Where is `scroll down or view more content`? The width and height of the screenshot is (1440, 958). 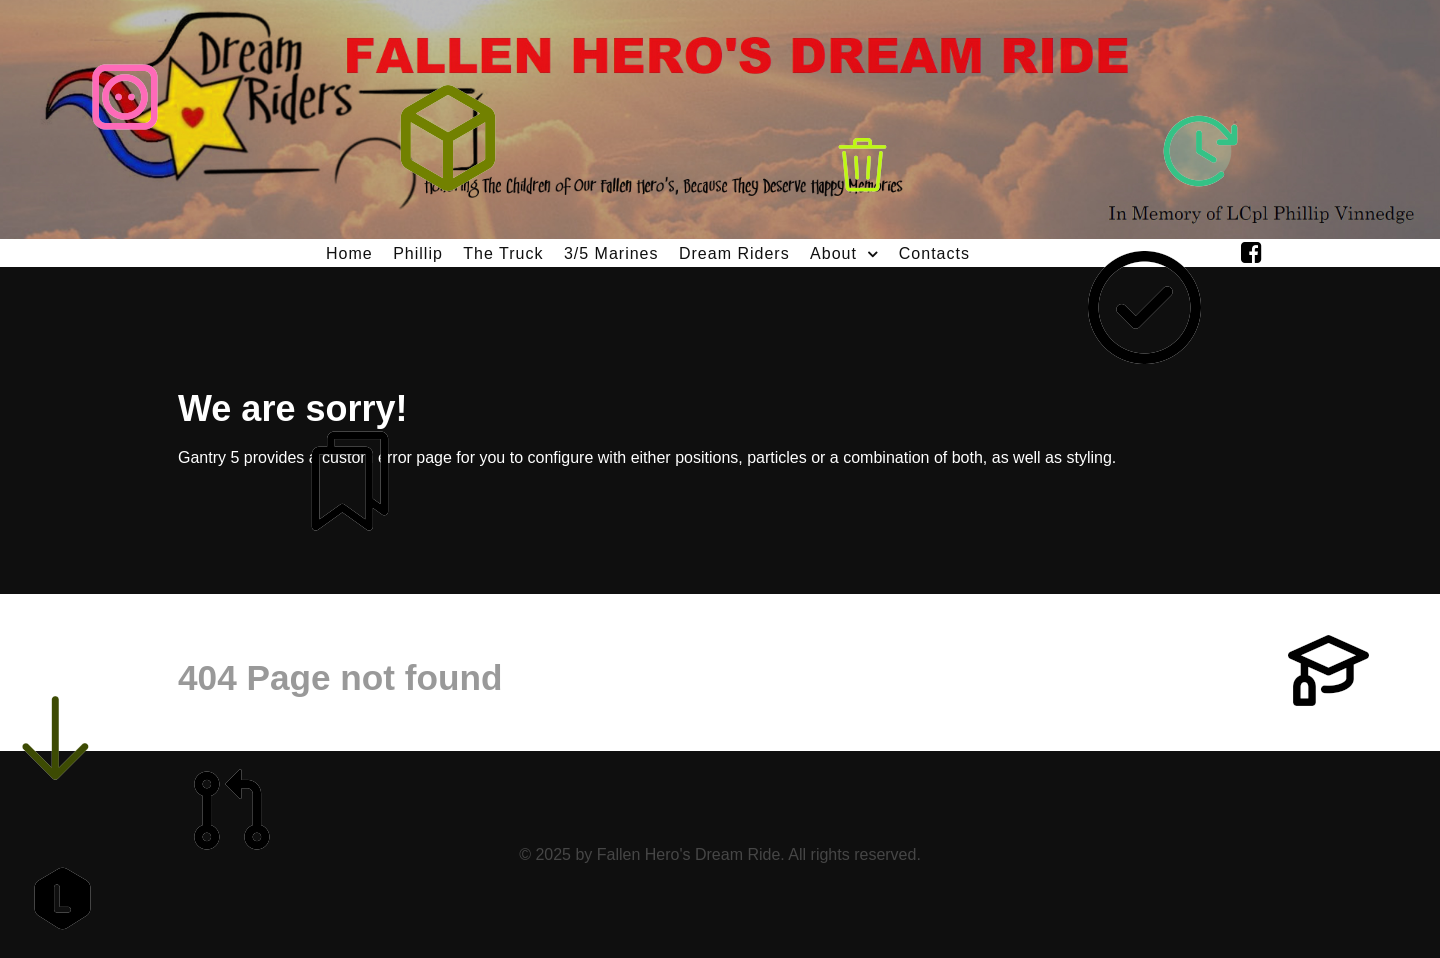
scroll down or view more content is located at coordinates (56, 738).